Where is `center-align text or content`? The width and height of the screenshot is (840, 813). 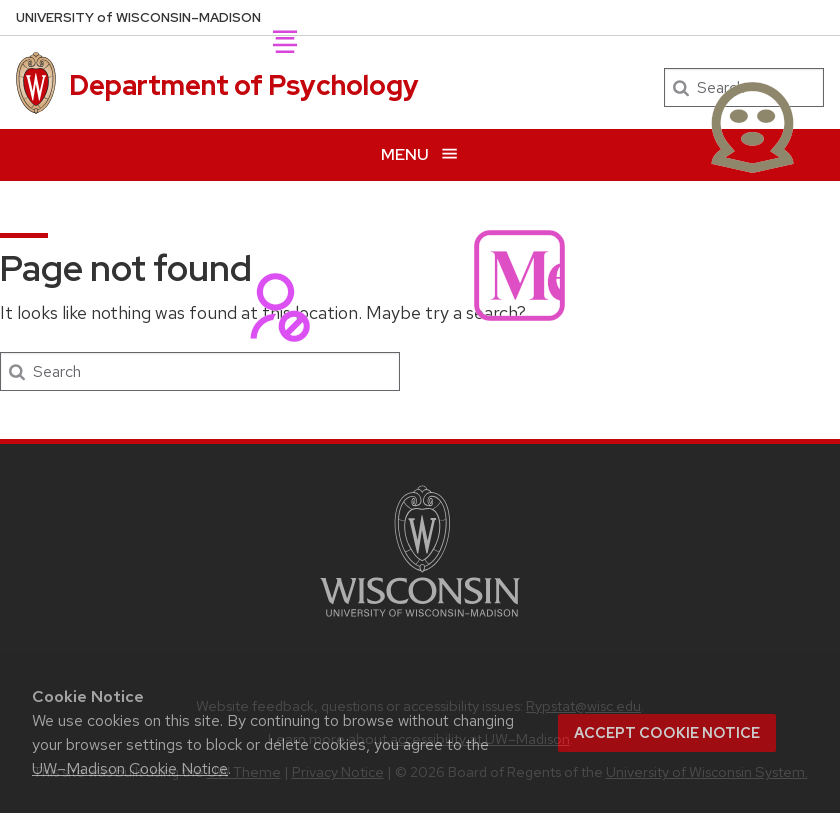 center-align text or content is located at coordinates (285, 41).